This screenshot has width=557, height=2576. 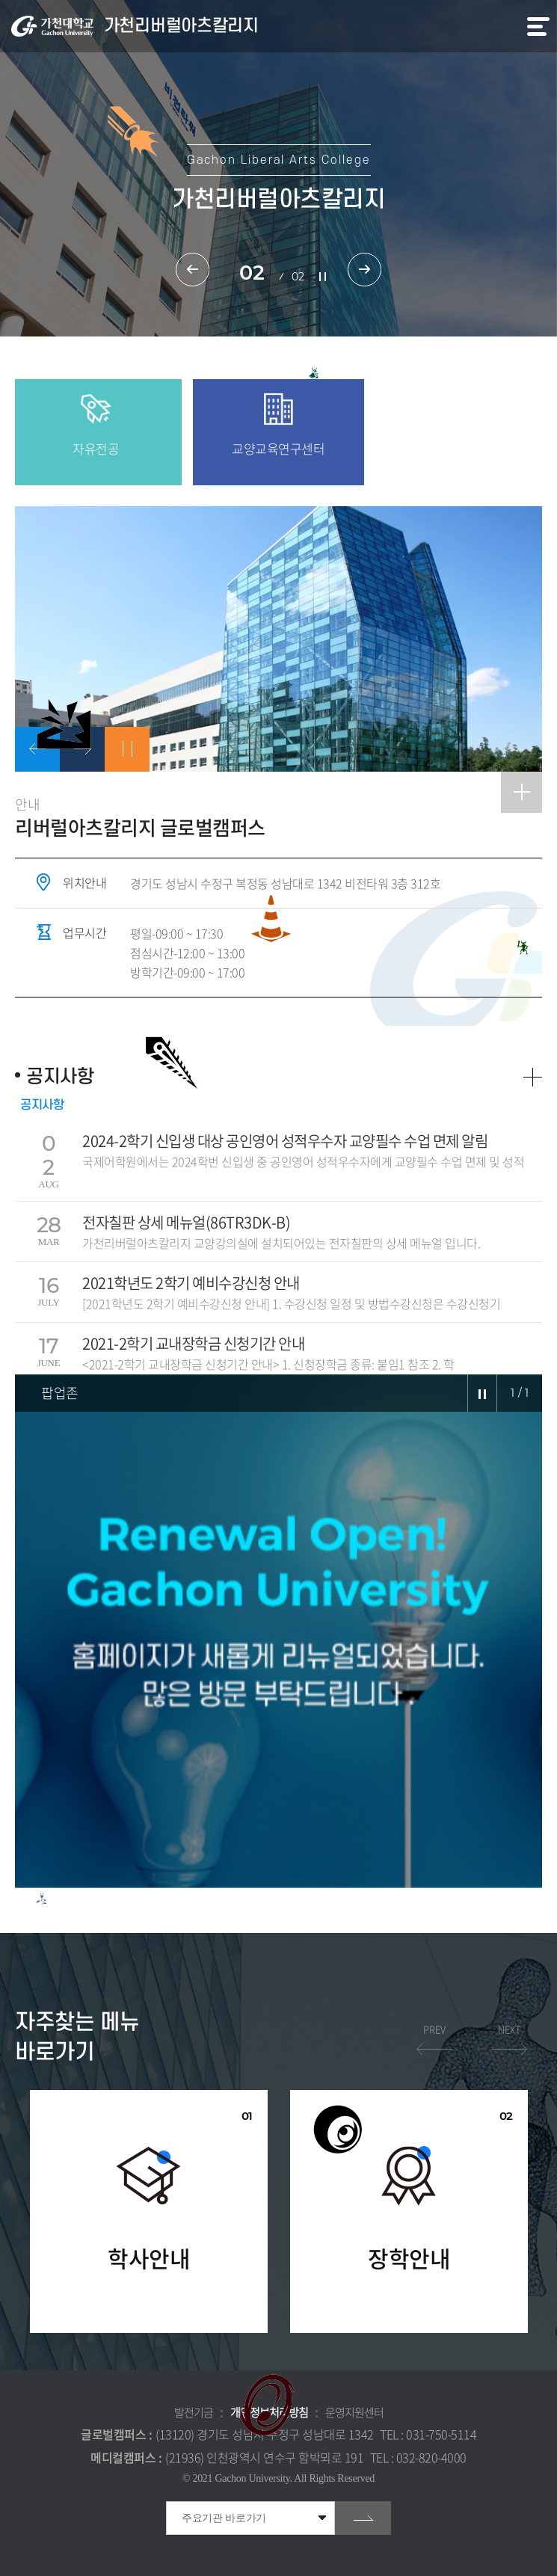 What do you see at coordinates (133, 132) in the screenshot?
I see `indicates weapon fired or shooting action` at bounding box center [133, 132].